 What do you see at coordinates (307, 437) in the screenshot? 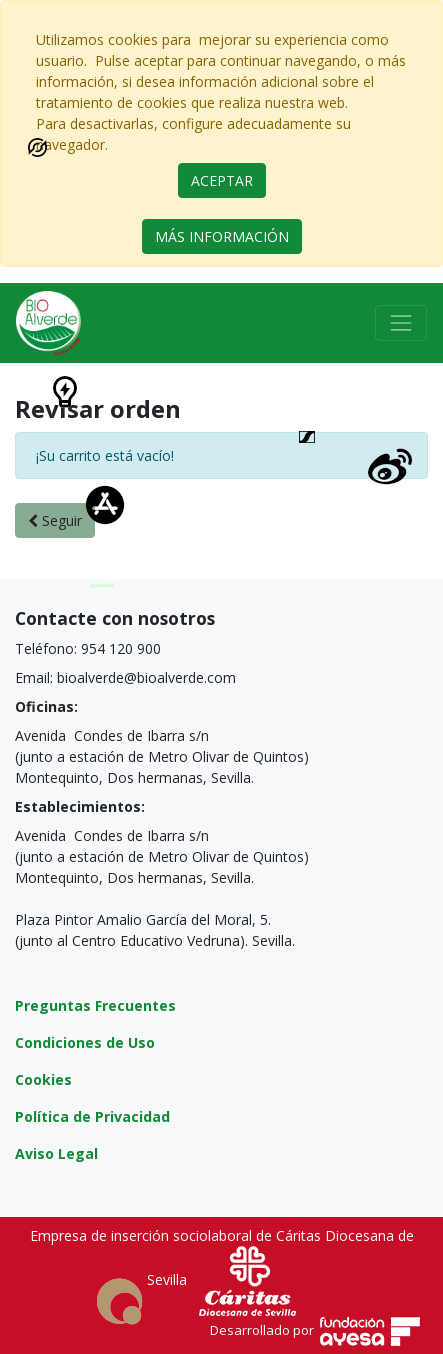
I see `visit the Sennheiser website or app` at bounding box center [307, 437].